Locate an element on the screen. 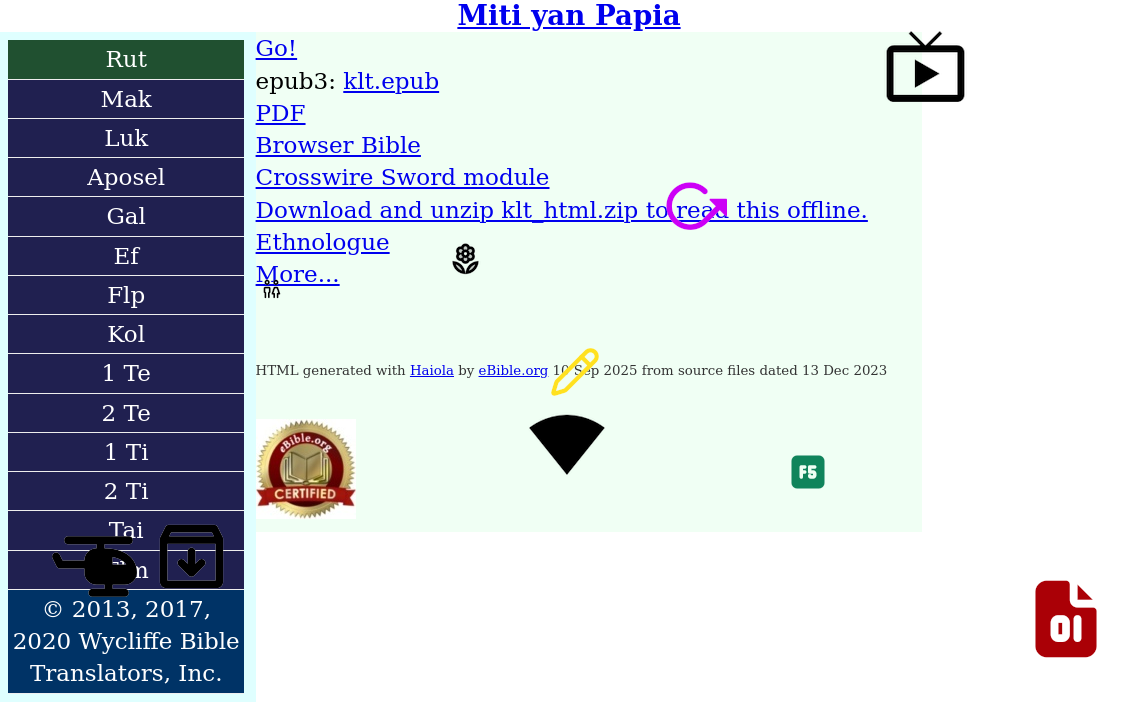  access helicopter or air transport options is located at coordinates (96, 564).